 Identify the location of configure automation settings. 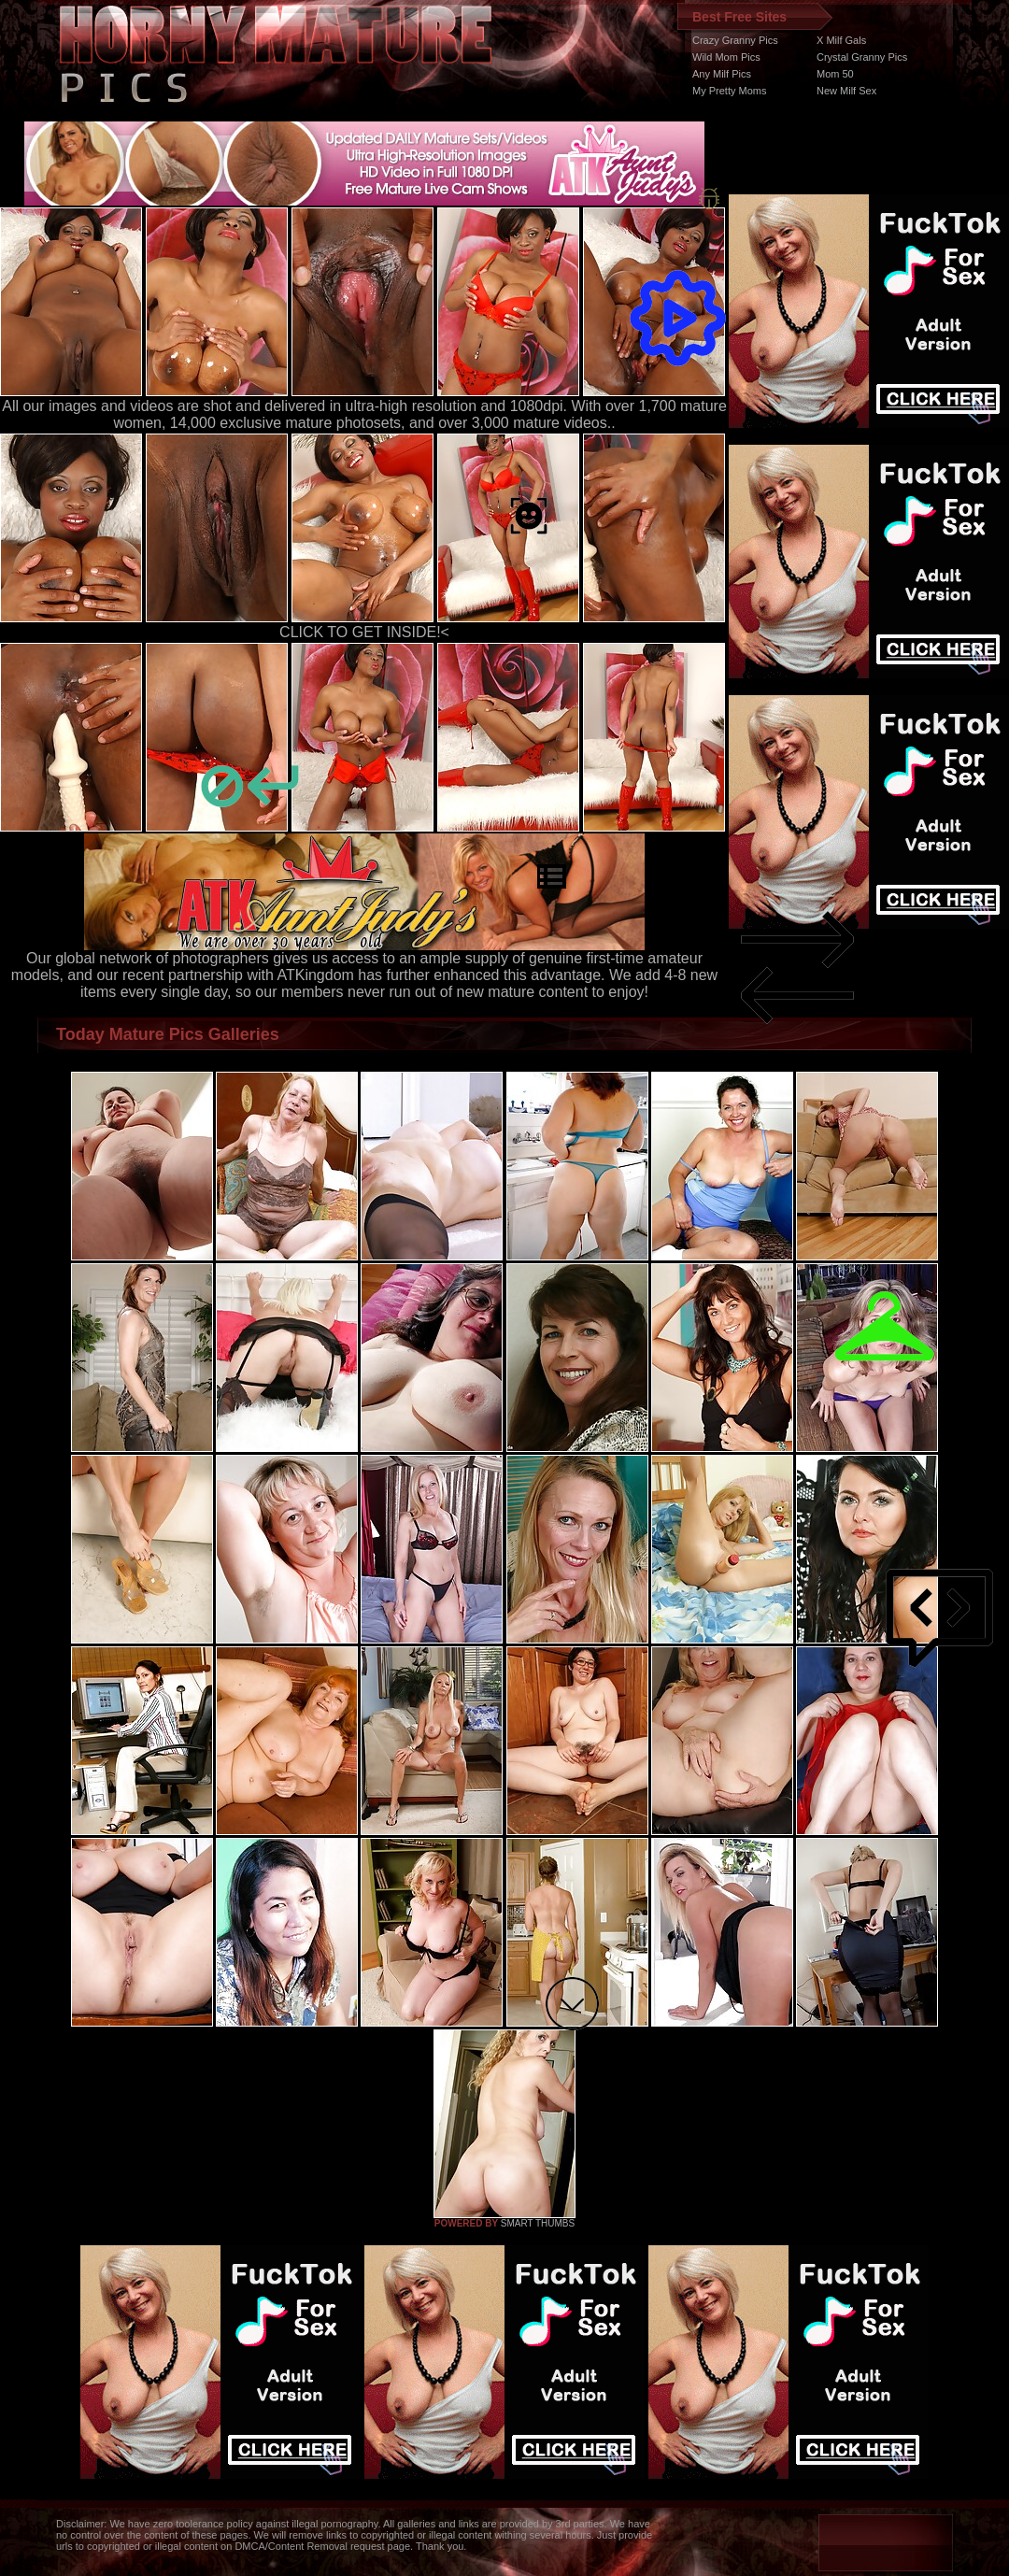
(677, 318).